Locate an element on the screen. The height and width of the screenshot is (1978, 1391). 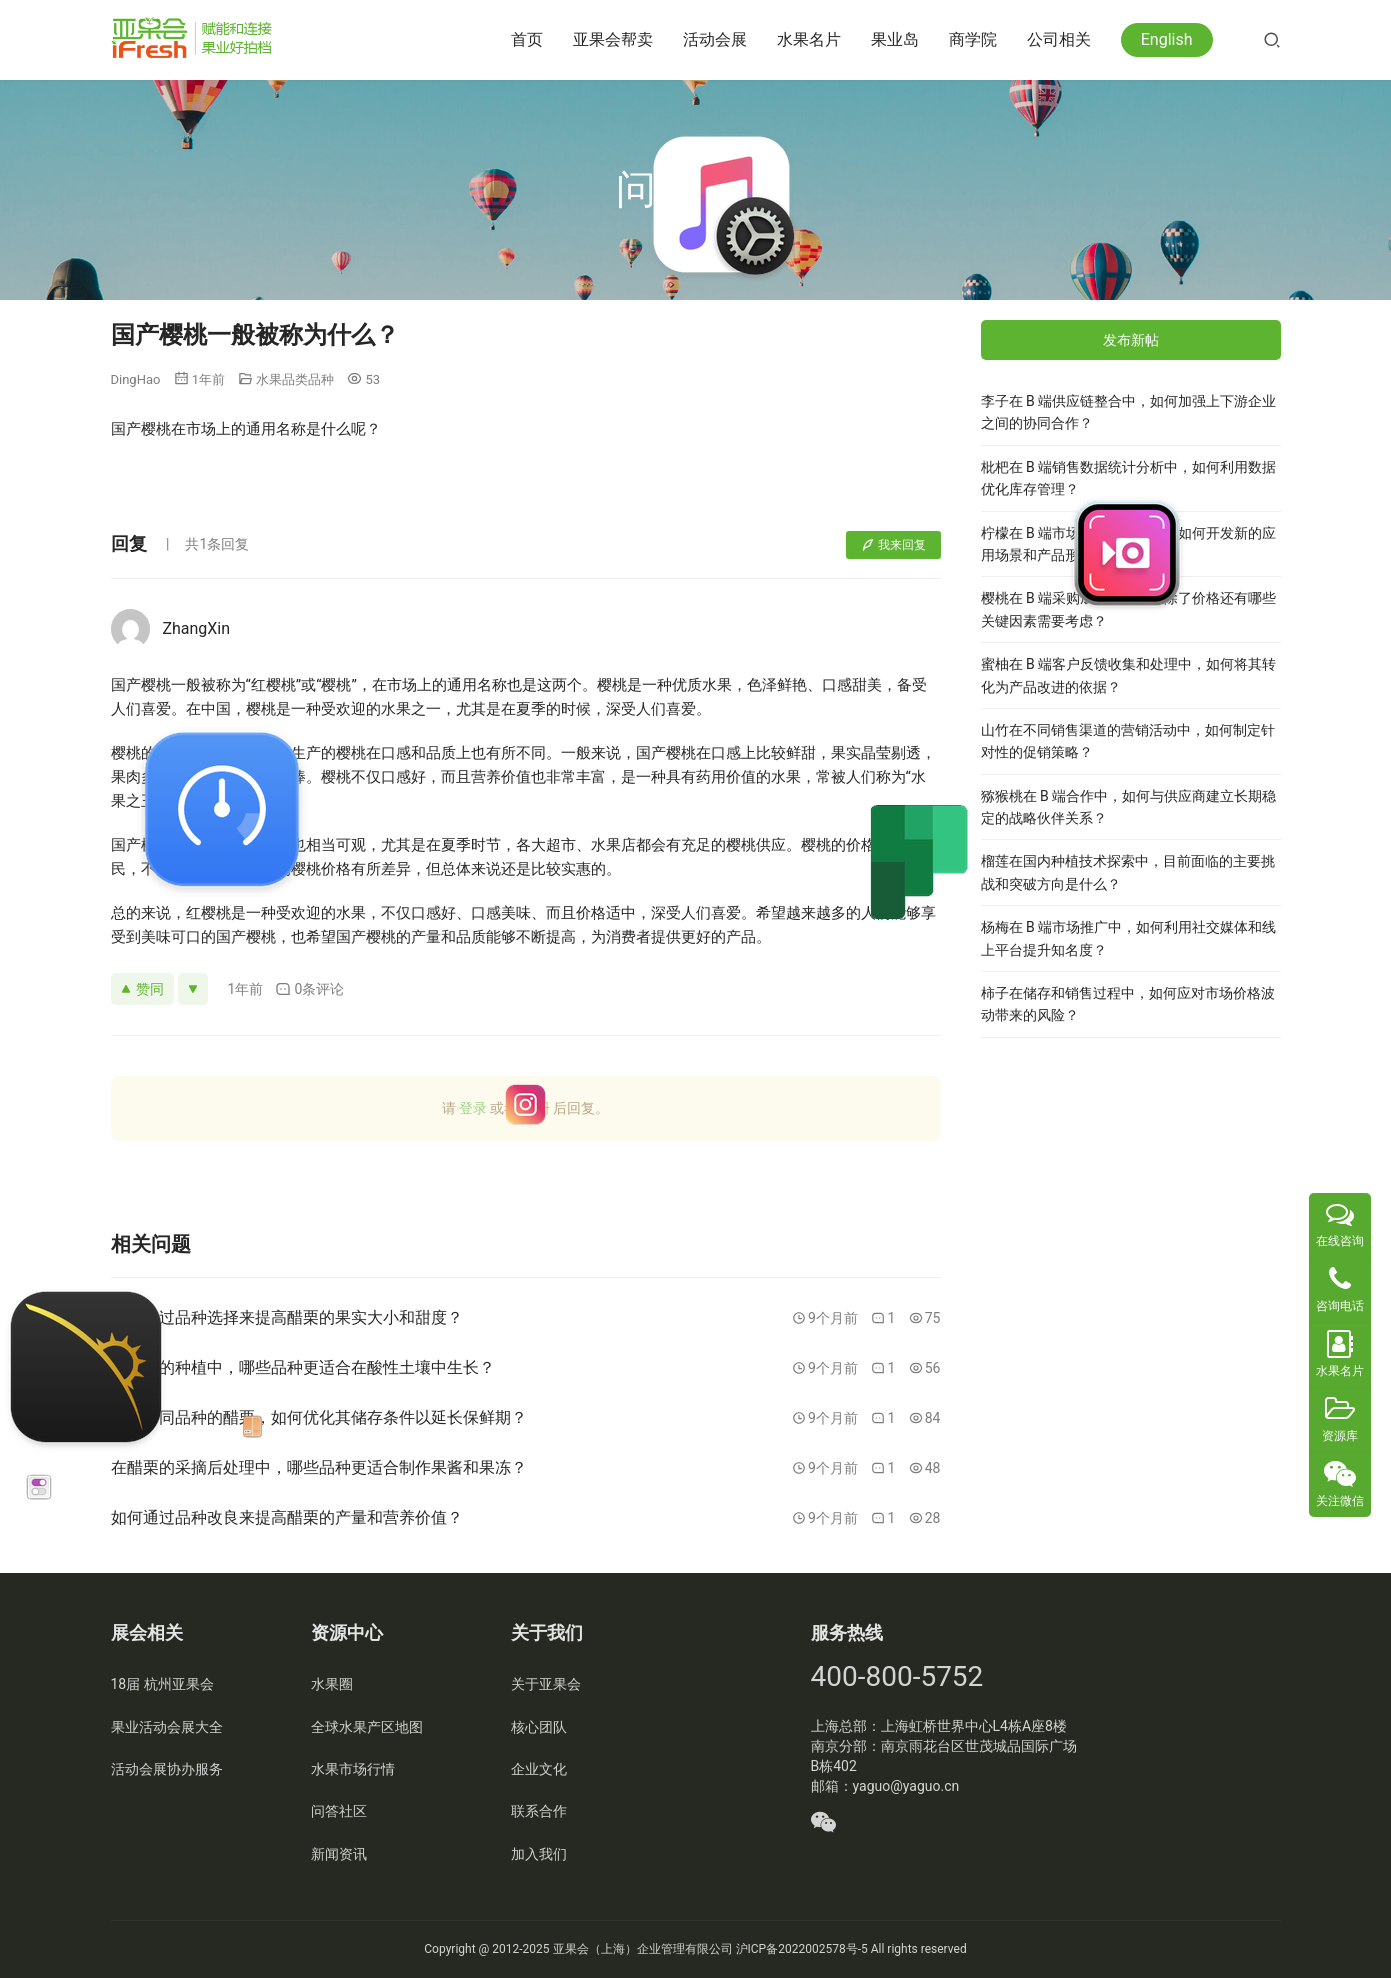
open audio or music playback settings is located at coordinates (721, 204).